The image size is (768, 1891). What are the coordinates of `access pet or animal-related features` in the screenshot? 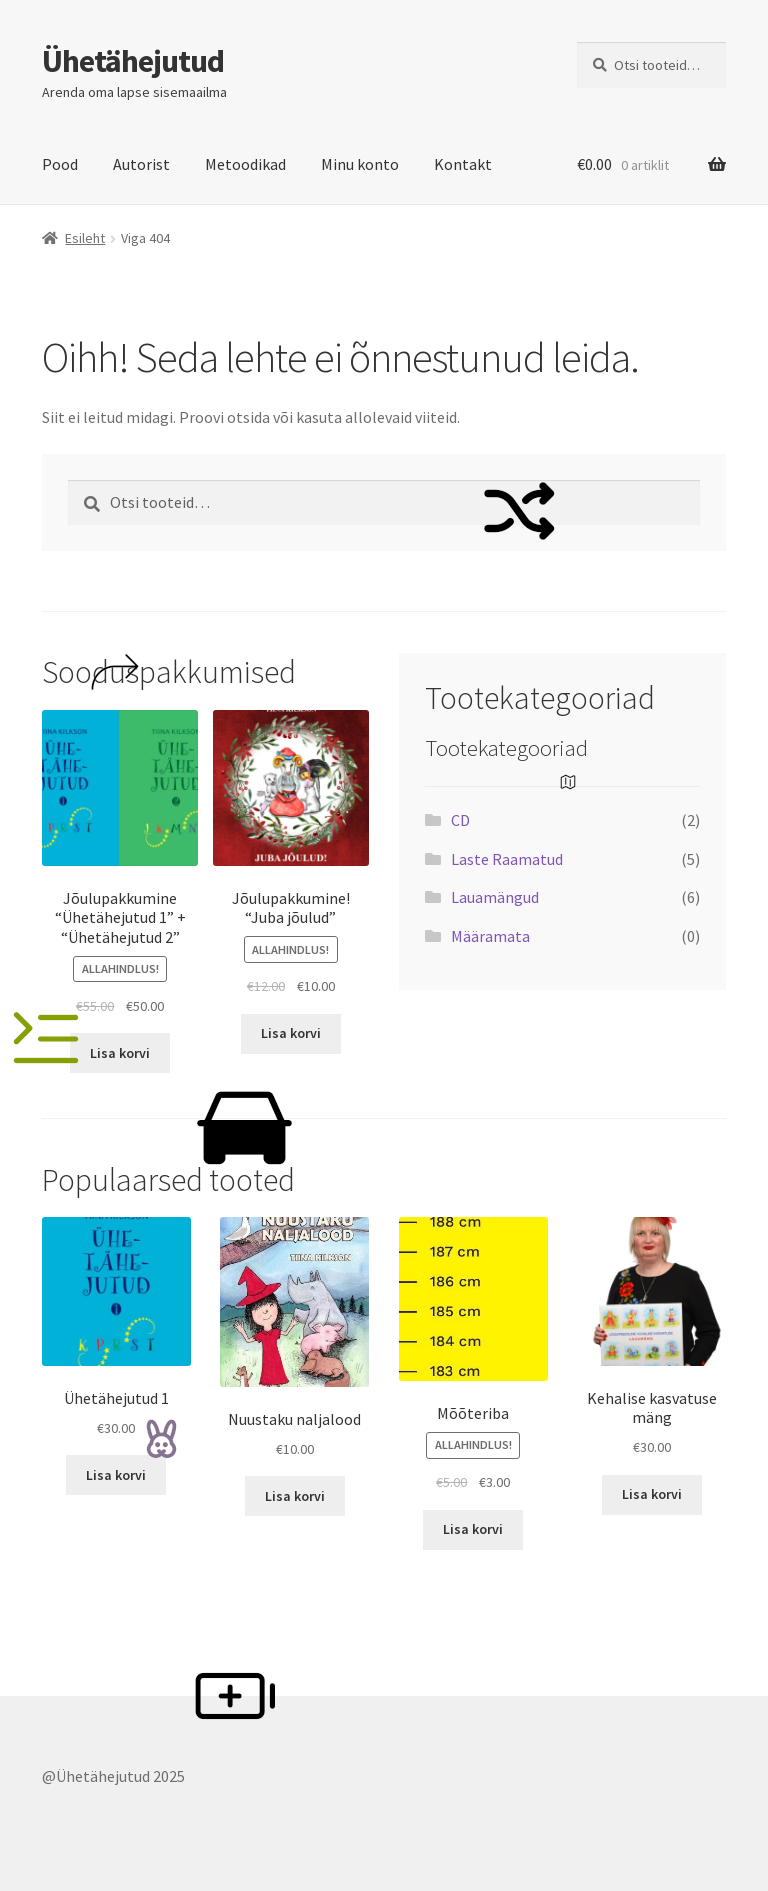 It's located at (161, 1439).